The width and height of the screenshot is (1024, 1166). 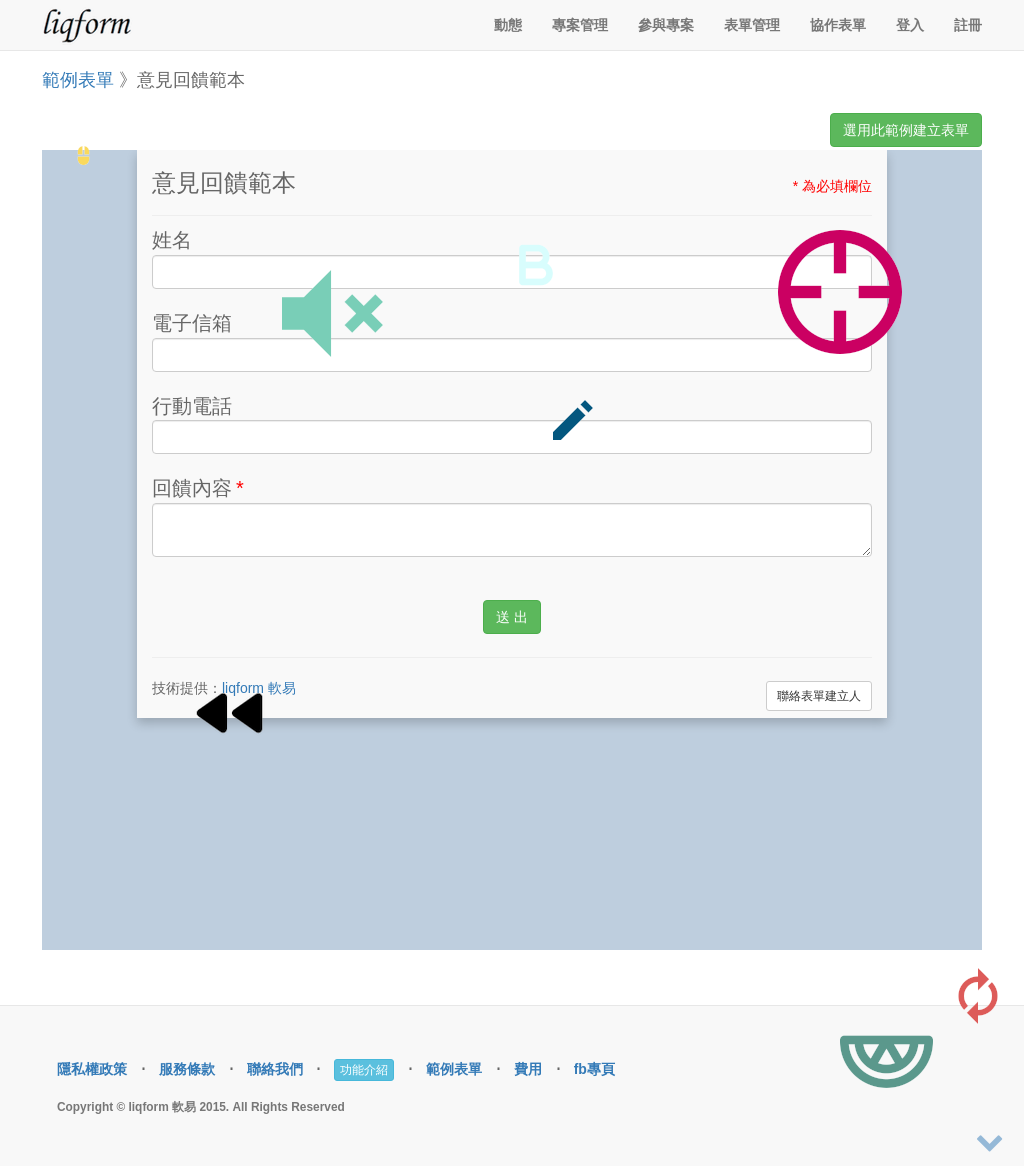 I want to click on mute audio or sound, so click(x=336, y=313).